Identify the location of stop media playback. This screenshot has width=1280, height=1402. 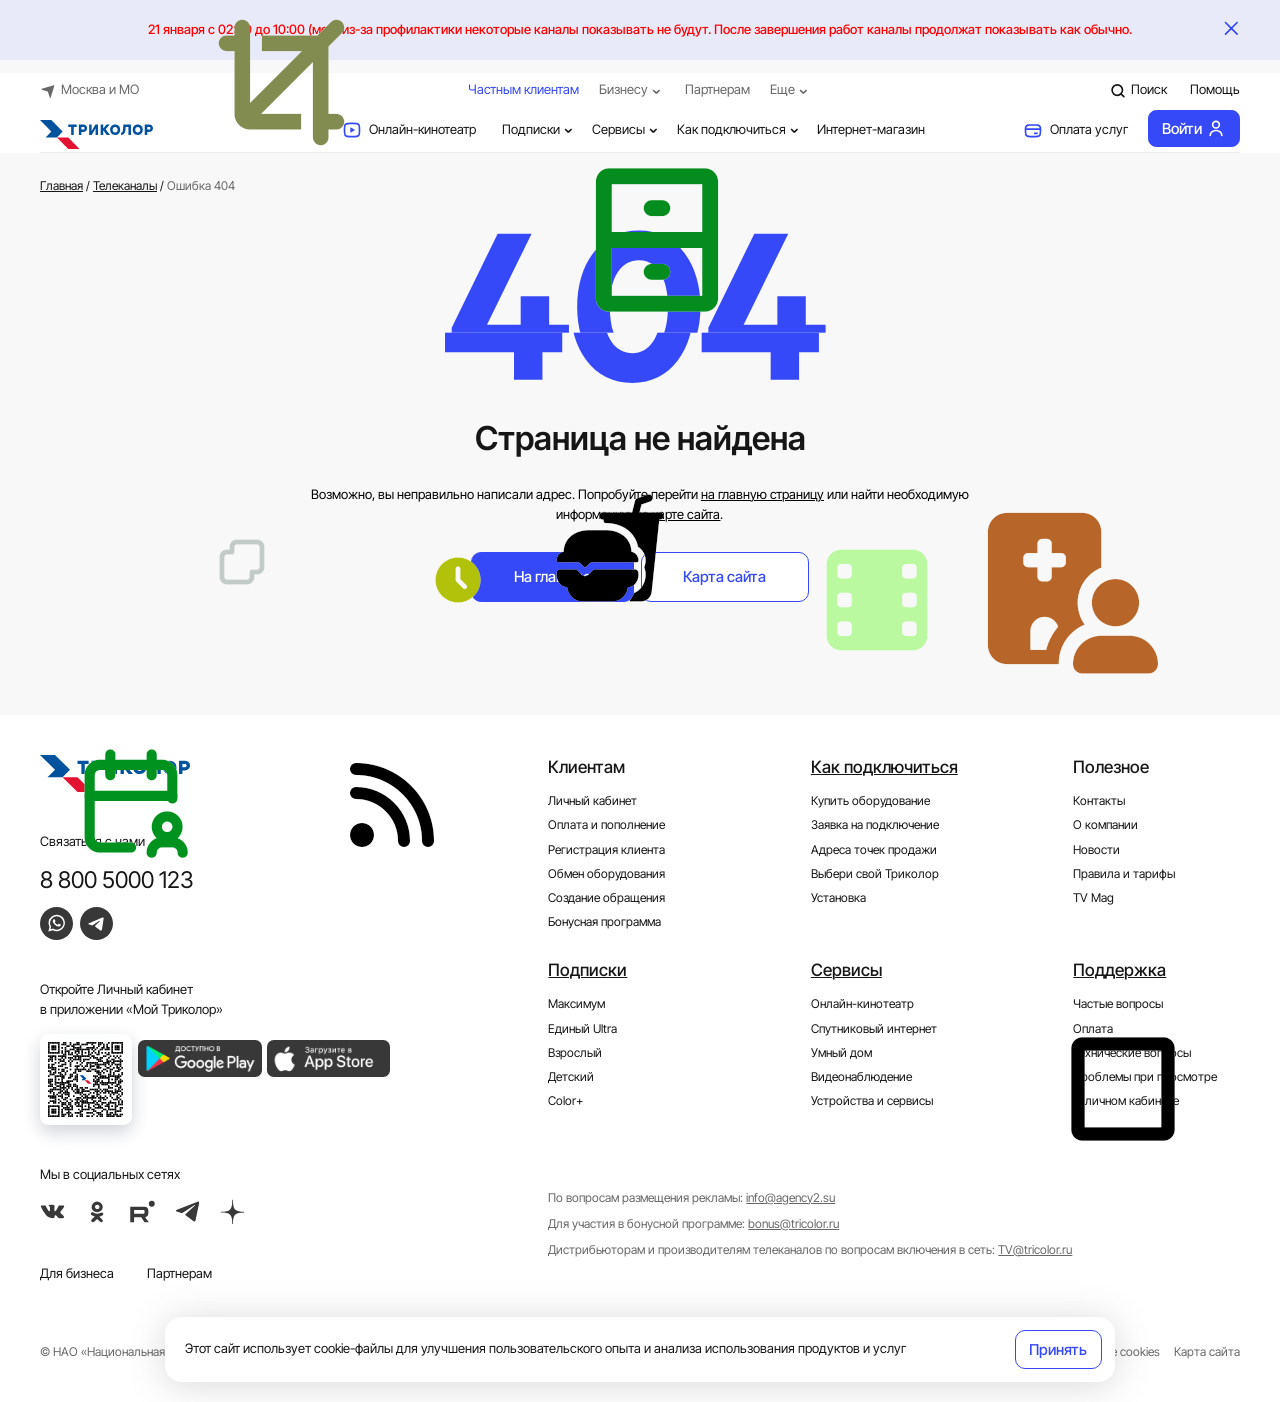
(1123, 1089).